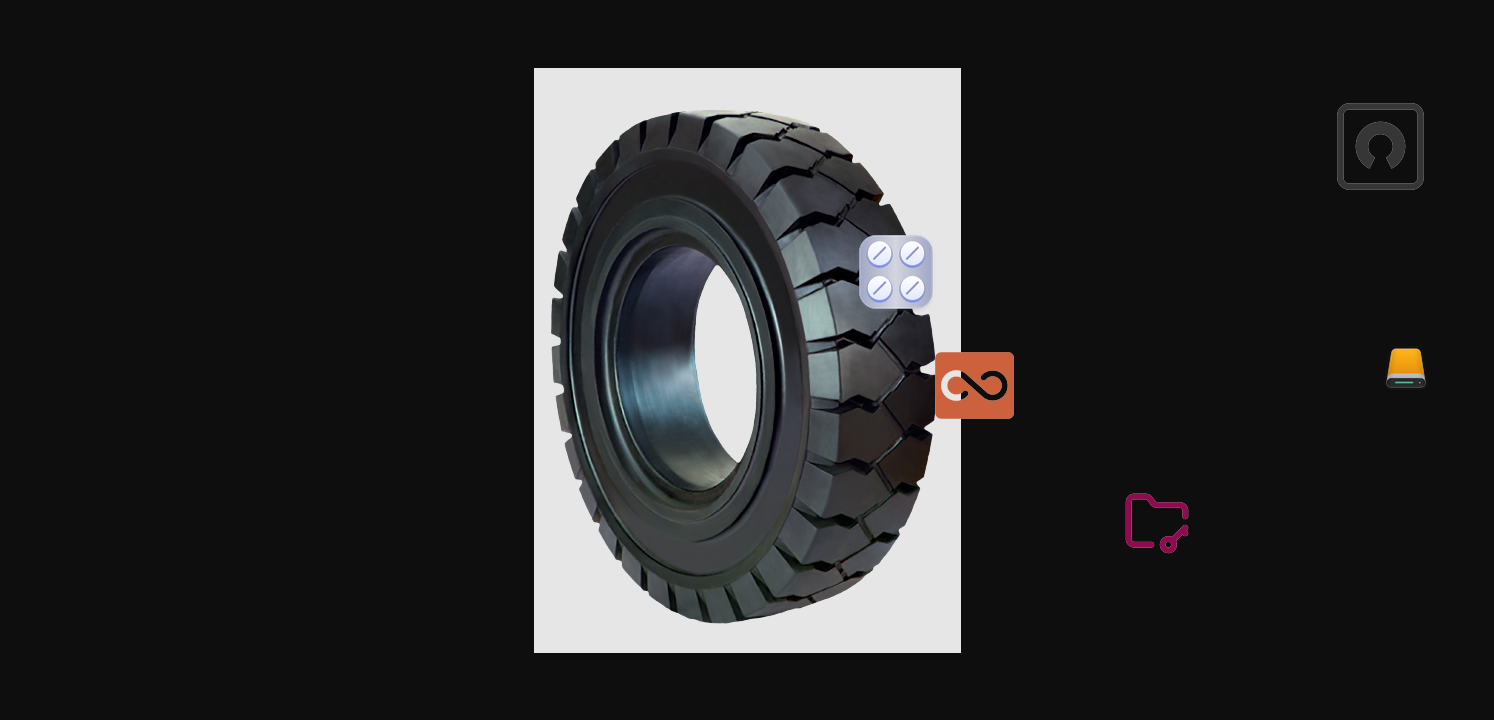  Describe the element at coordinates (1406, 368) in the screenshot. I see `external USB hard drive connected` at that location.